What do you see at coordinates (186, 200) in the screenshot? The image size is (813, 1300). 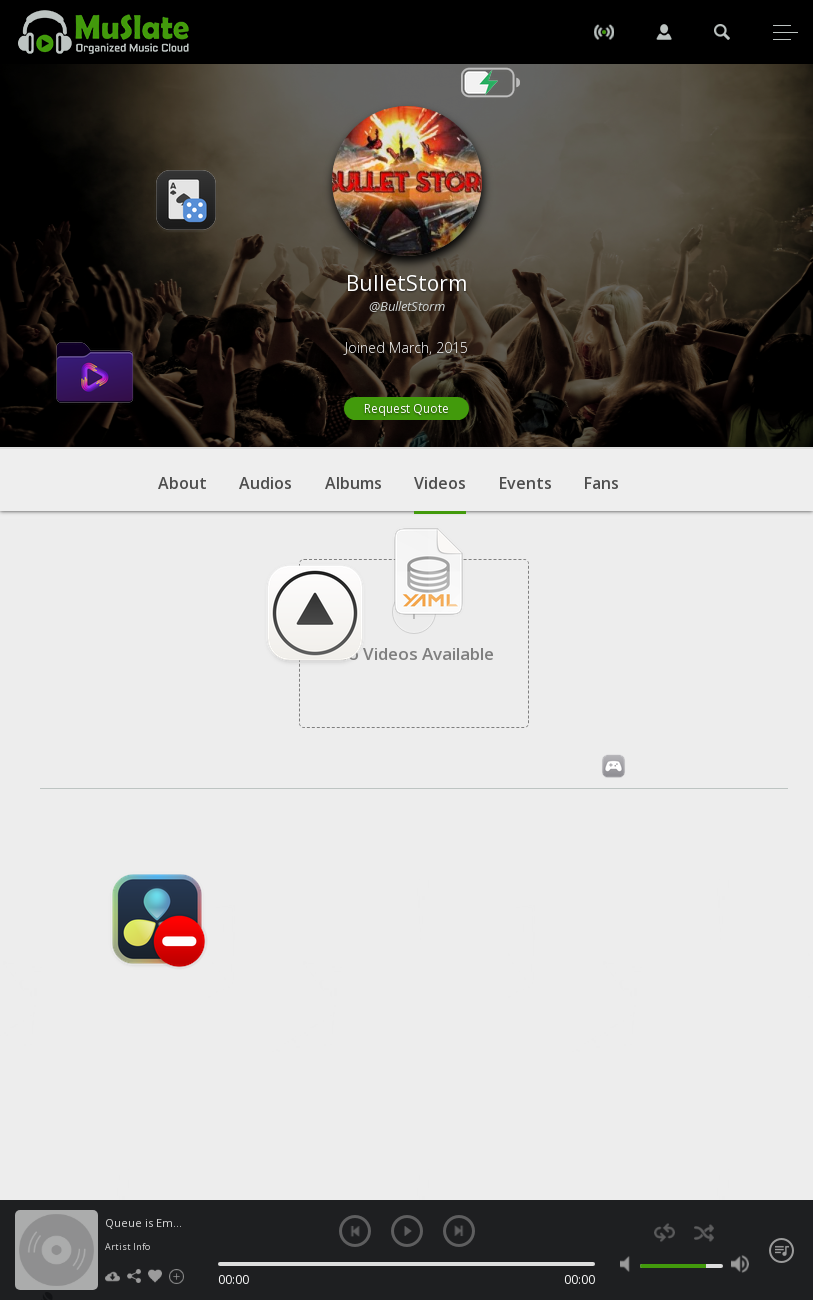 I see `launch tabletop simulator` at bounding box center [186, 200].